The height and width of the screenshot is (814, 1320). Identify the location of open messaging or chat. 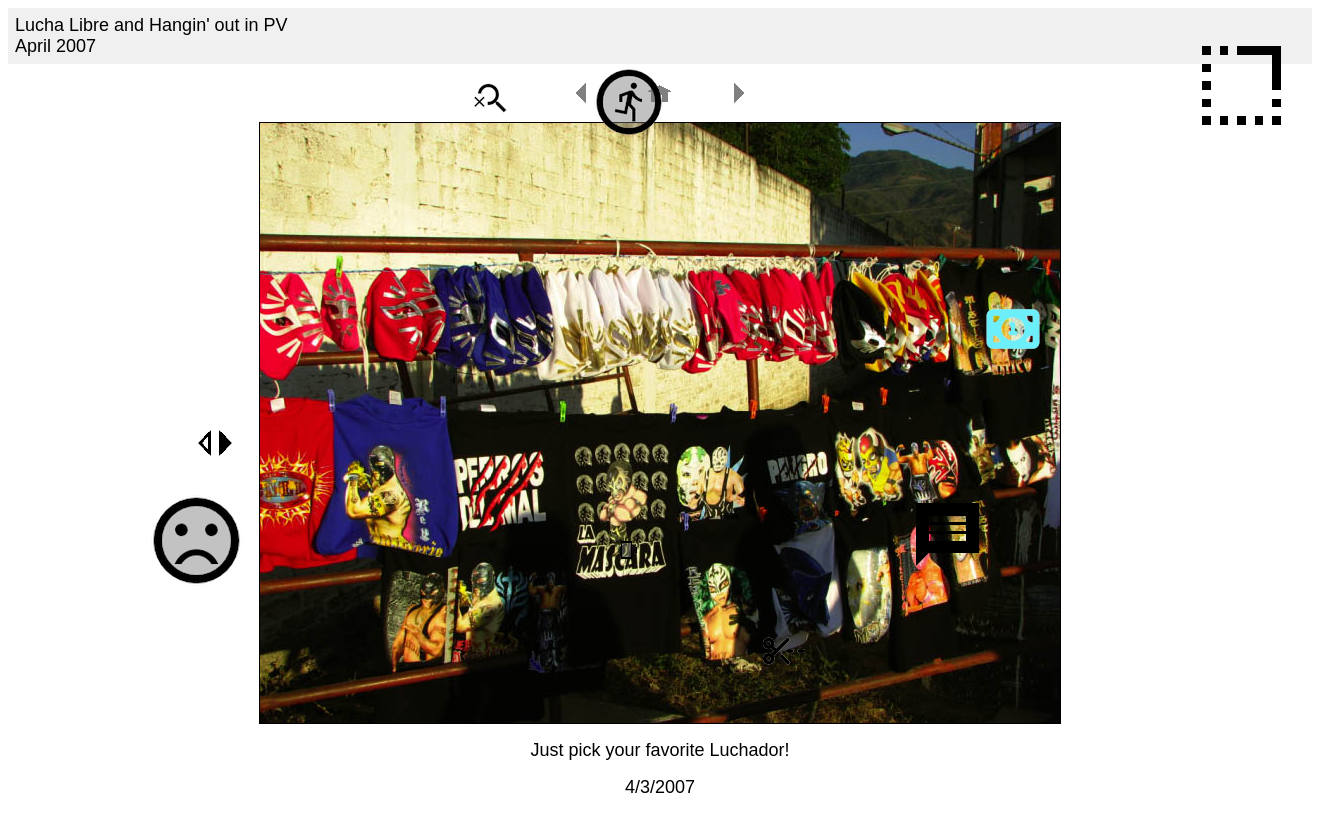
(947, 534).